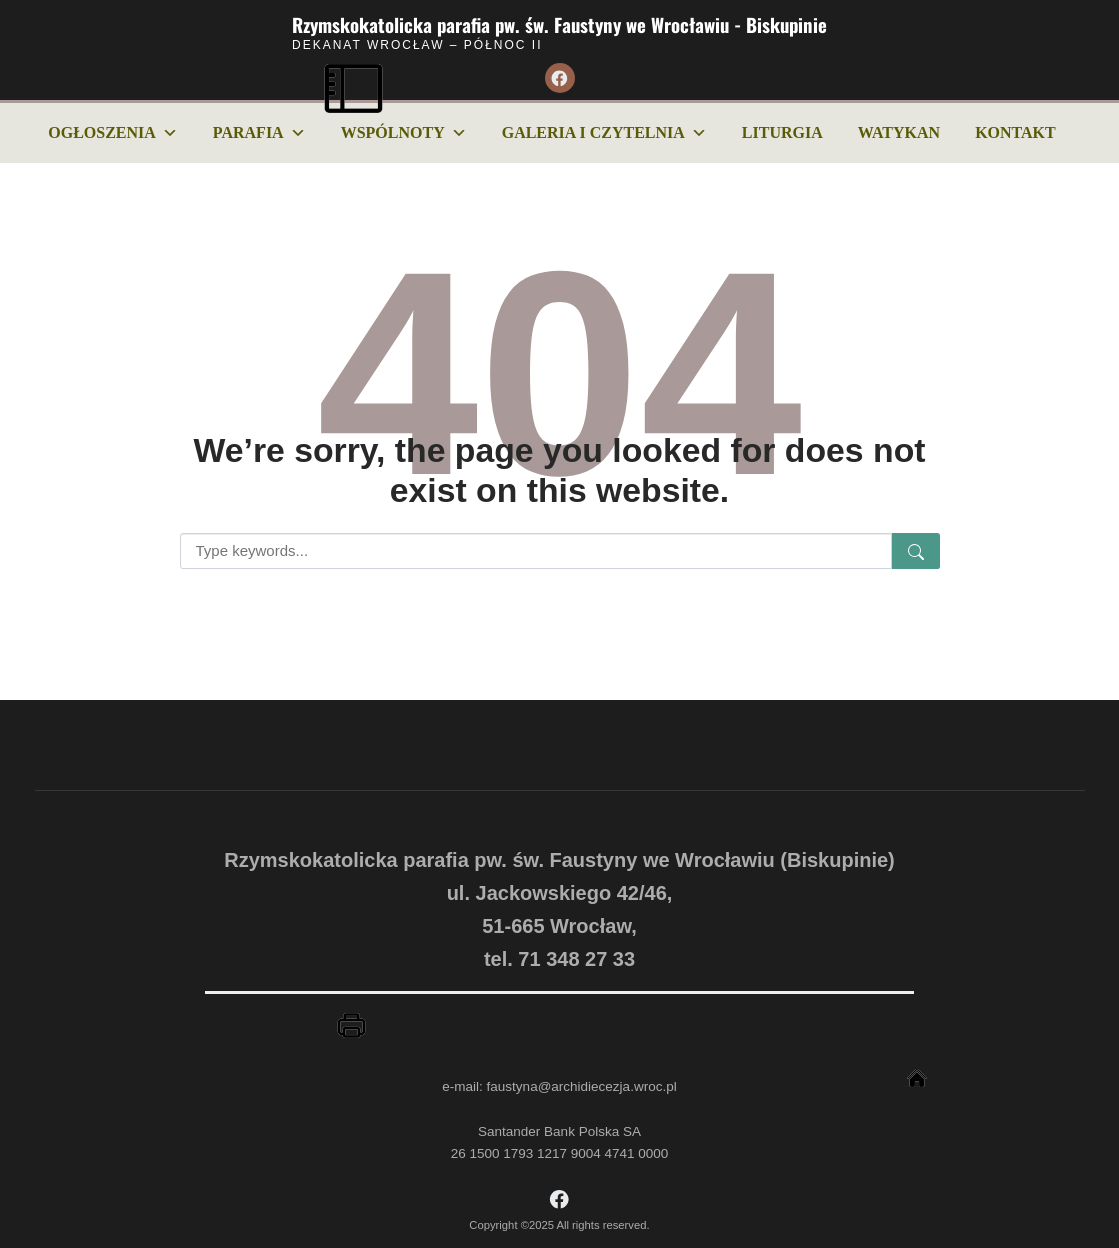  I want to click on toggle the sidebar panel, so click(353, 88).